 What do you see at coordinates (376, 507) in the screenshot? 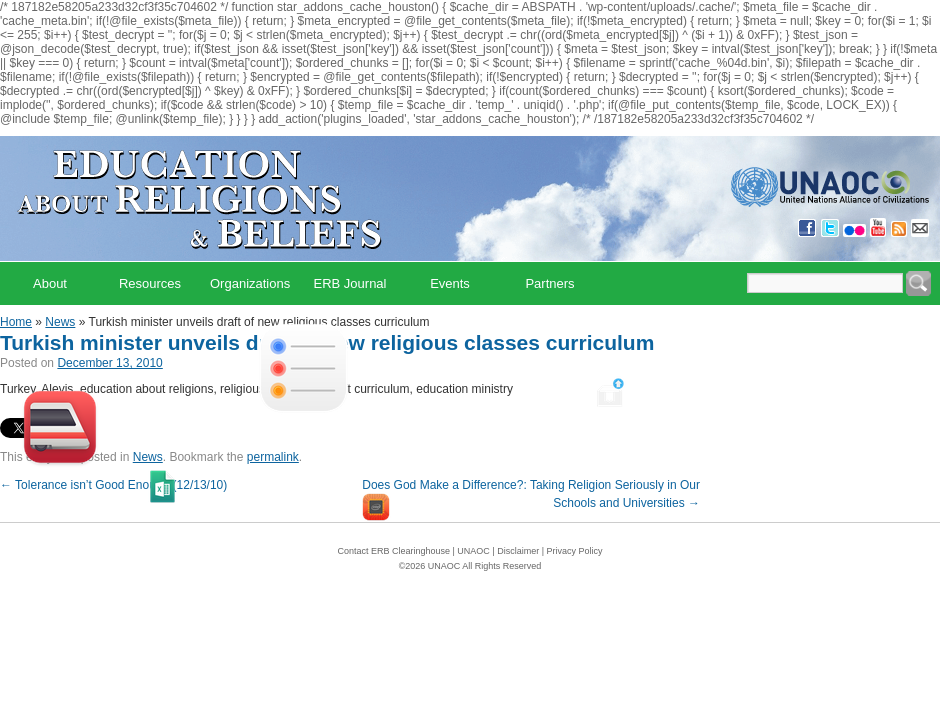
I see `launch intel system monitoring or diagnostics app` at bounding box center [376, 507].